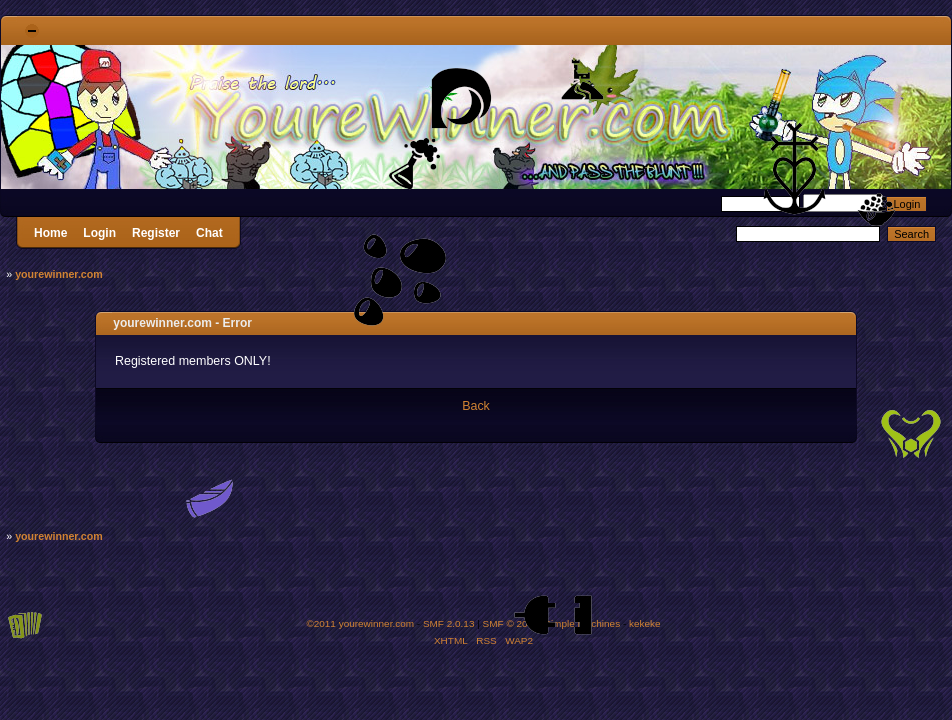 This screenshot has width=952, height=720. What do you see at coordinates (400, 280) in the screenshot?
I see `collect mineral pearls or gems` at bounding box center [400, 280].